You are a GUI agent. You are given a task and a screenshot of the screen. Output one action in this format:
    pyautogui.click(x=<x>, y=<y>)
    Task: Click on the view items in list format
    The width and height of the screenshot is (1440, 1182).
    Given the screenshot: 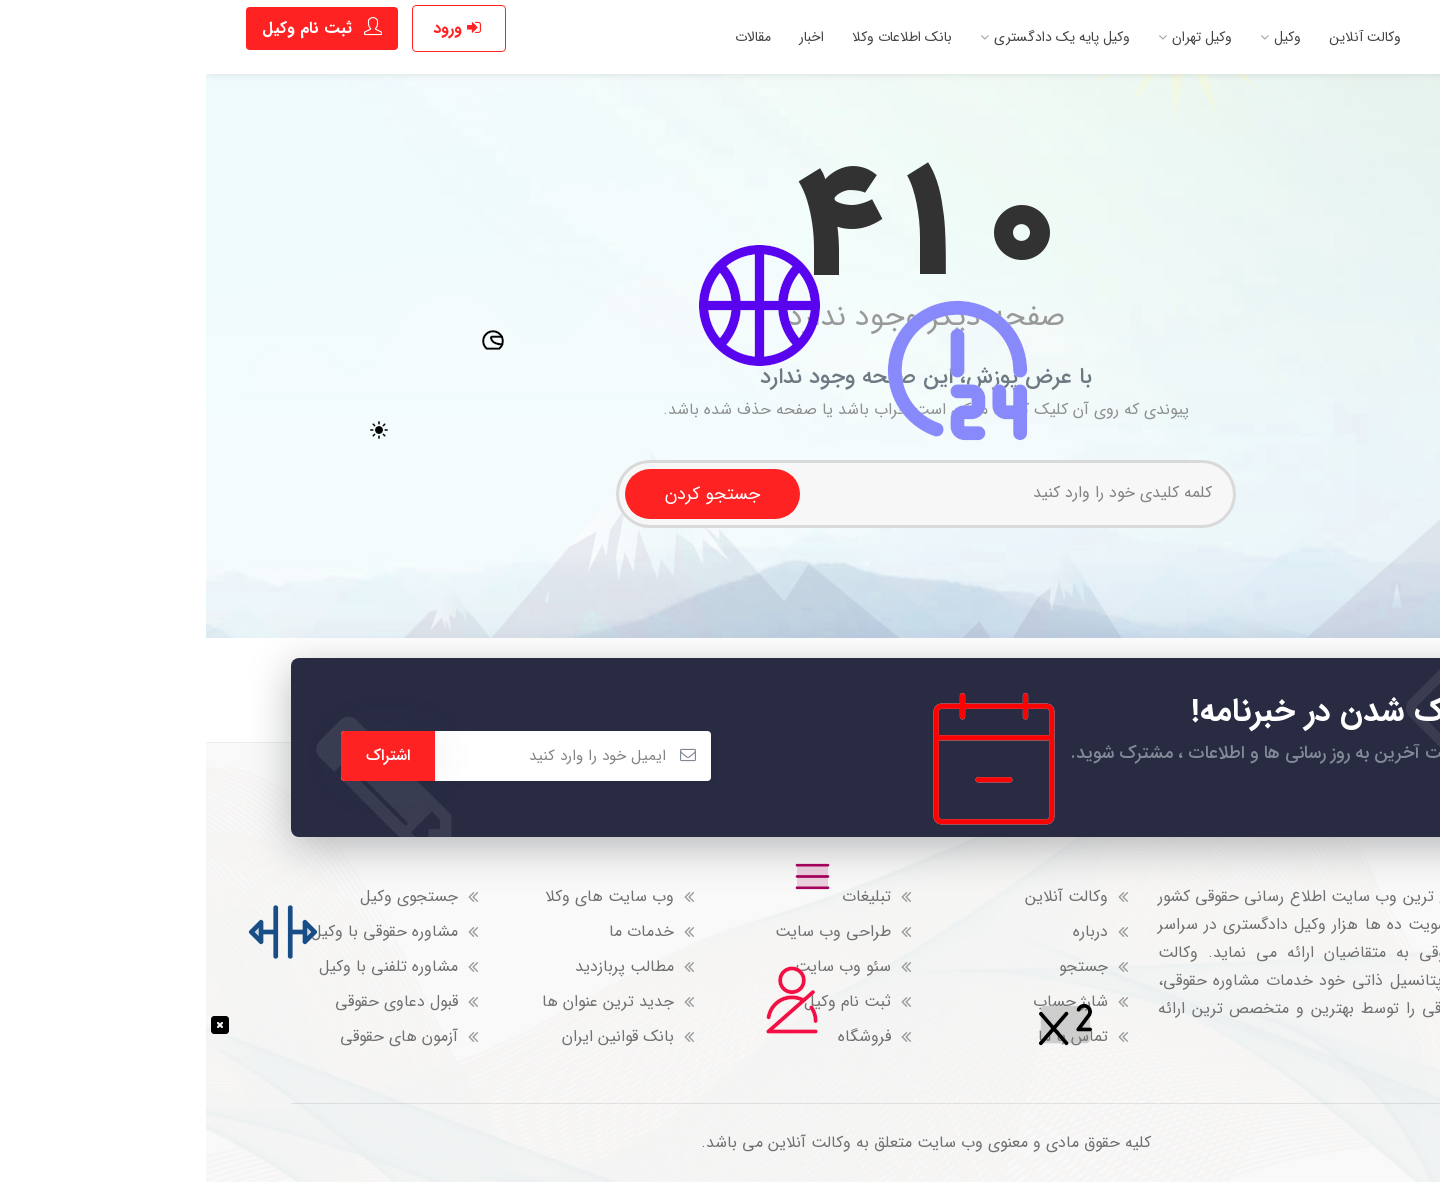 What is the action you would take?
    pyautogui.click(x=812, y=876)
    